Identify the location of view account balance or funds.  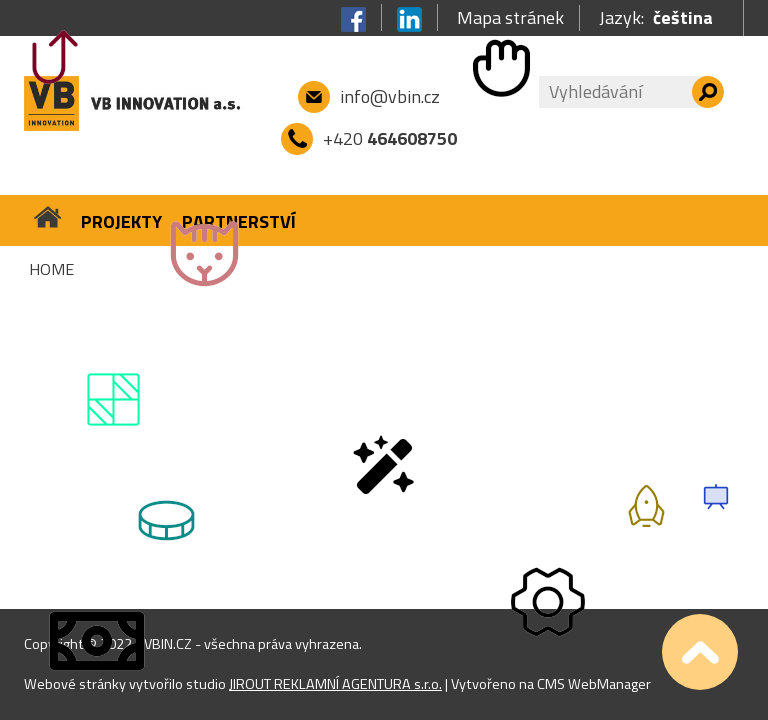
(97, 641).